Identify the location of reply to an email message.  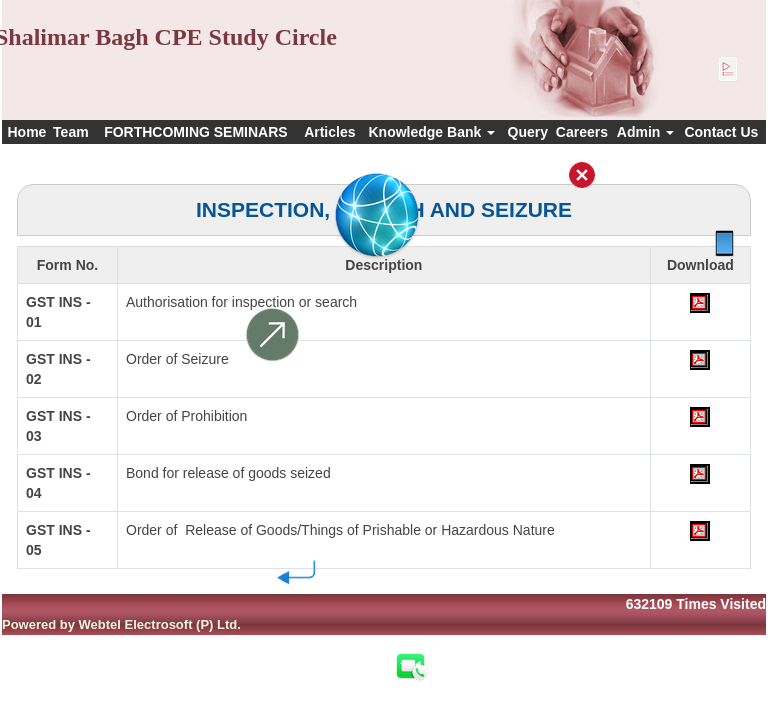
(295, 569).